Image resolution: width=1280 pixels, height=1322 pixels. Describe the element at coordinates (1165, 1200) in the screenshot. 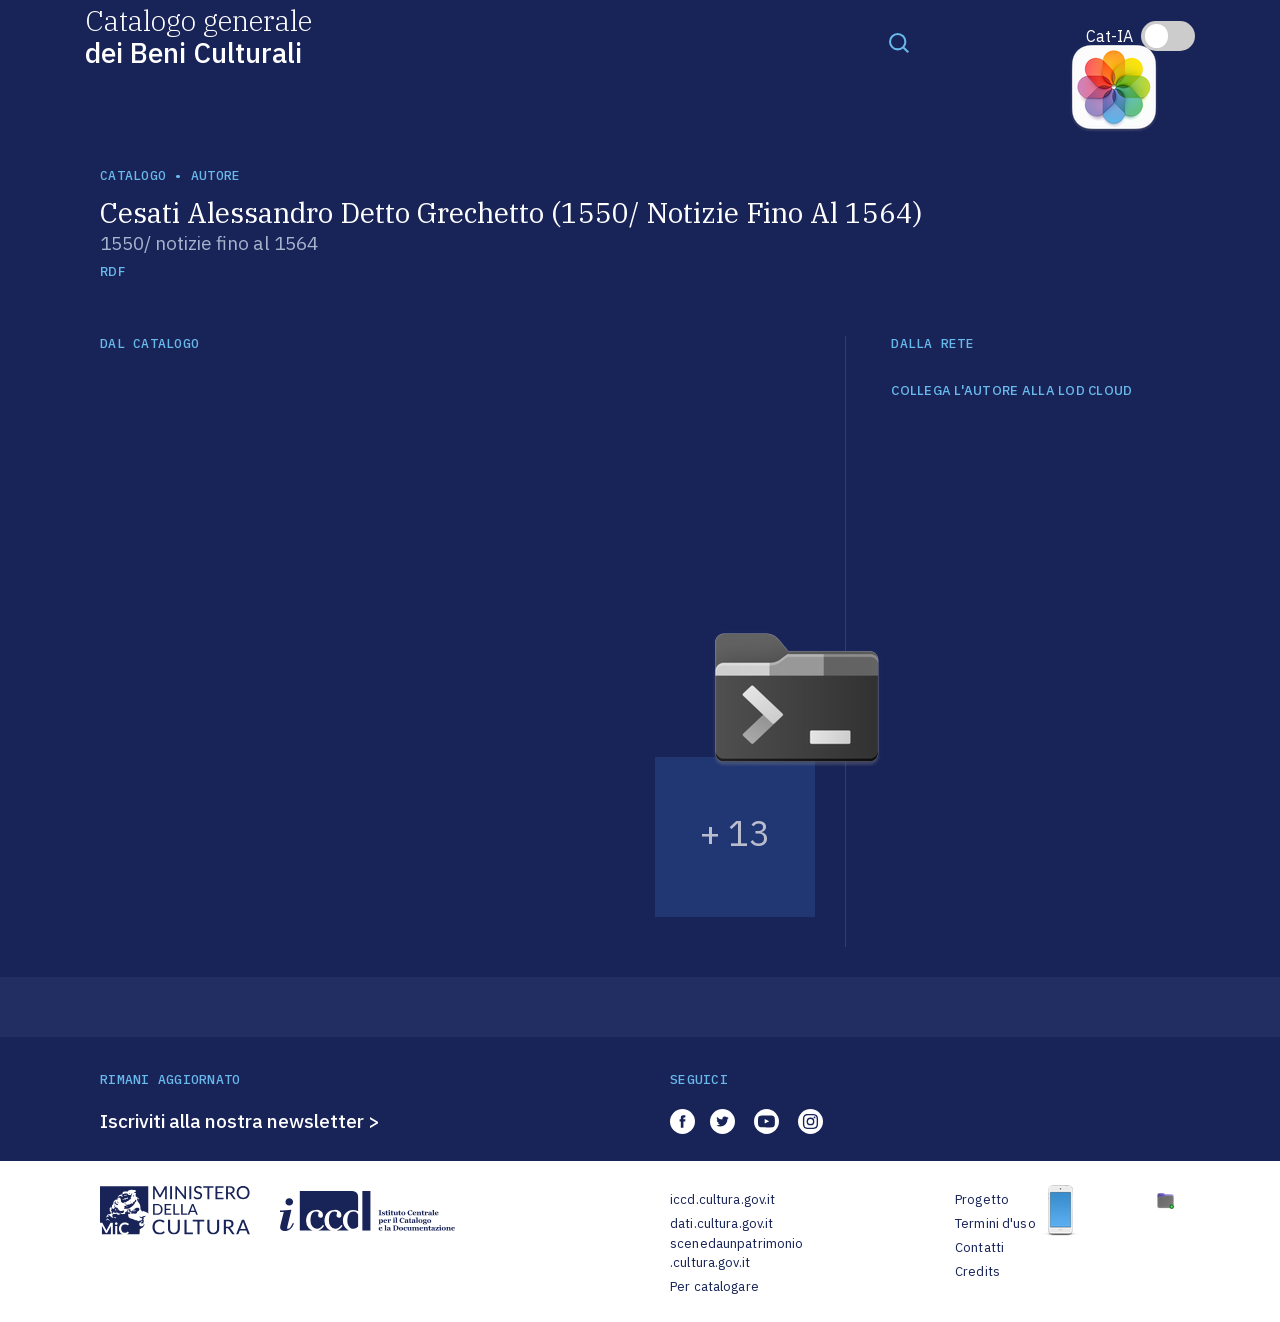

I see `create a new folder` at that location.